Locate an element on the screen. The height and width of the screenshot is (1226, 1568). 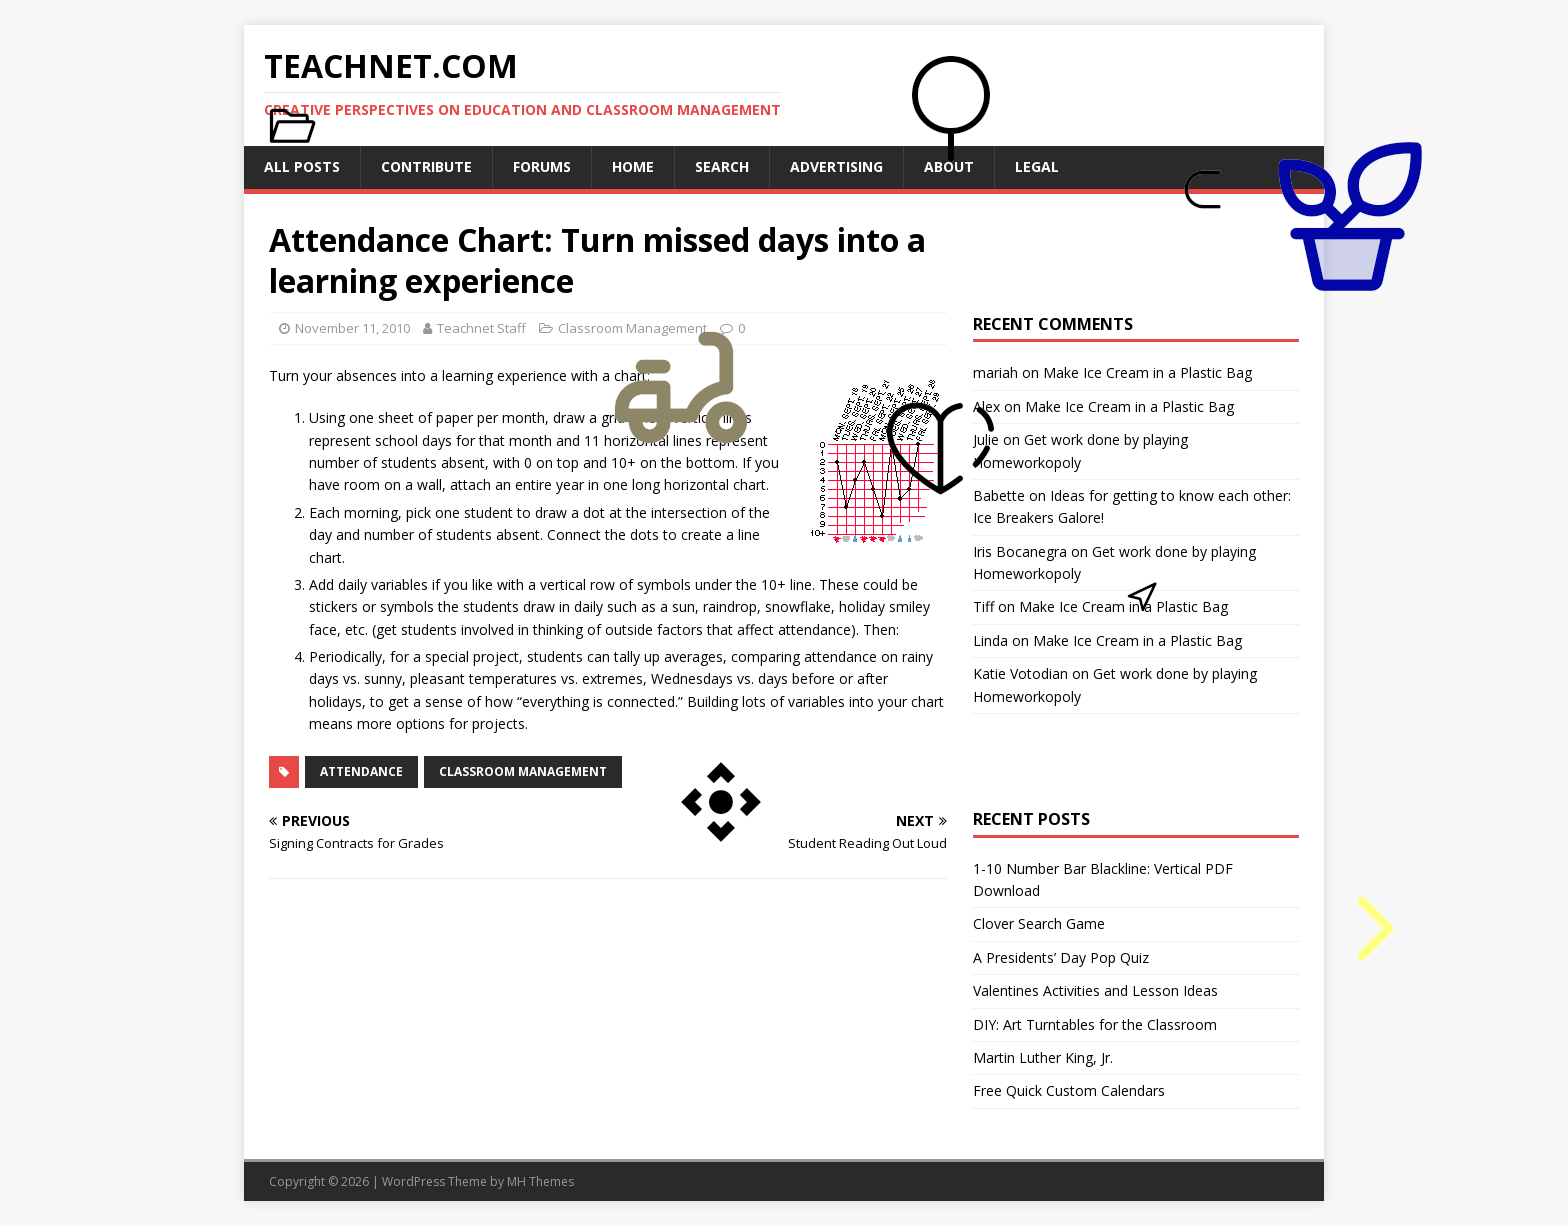
pan or move camera view in all directions is located at coordinates (721, 802).